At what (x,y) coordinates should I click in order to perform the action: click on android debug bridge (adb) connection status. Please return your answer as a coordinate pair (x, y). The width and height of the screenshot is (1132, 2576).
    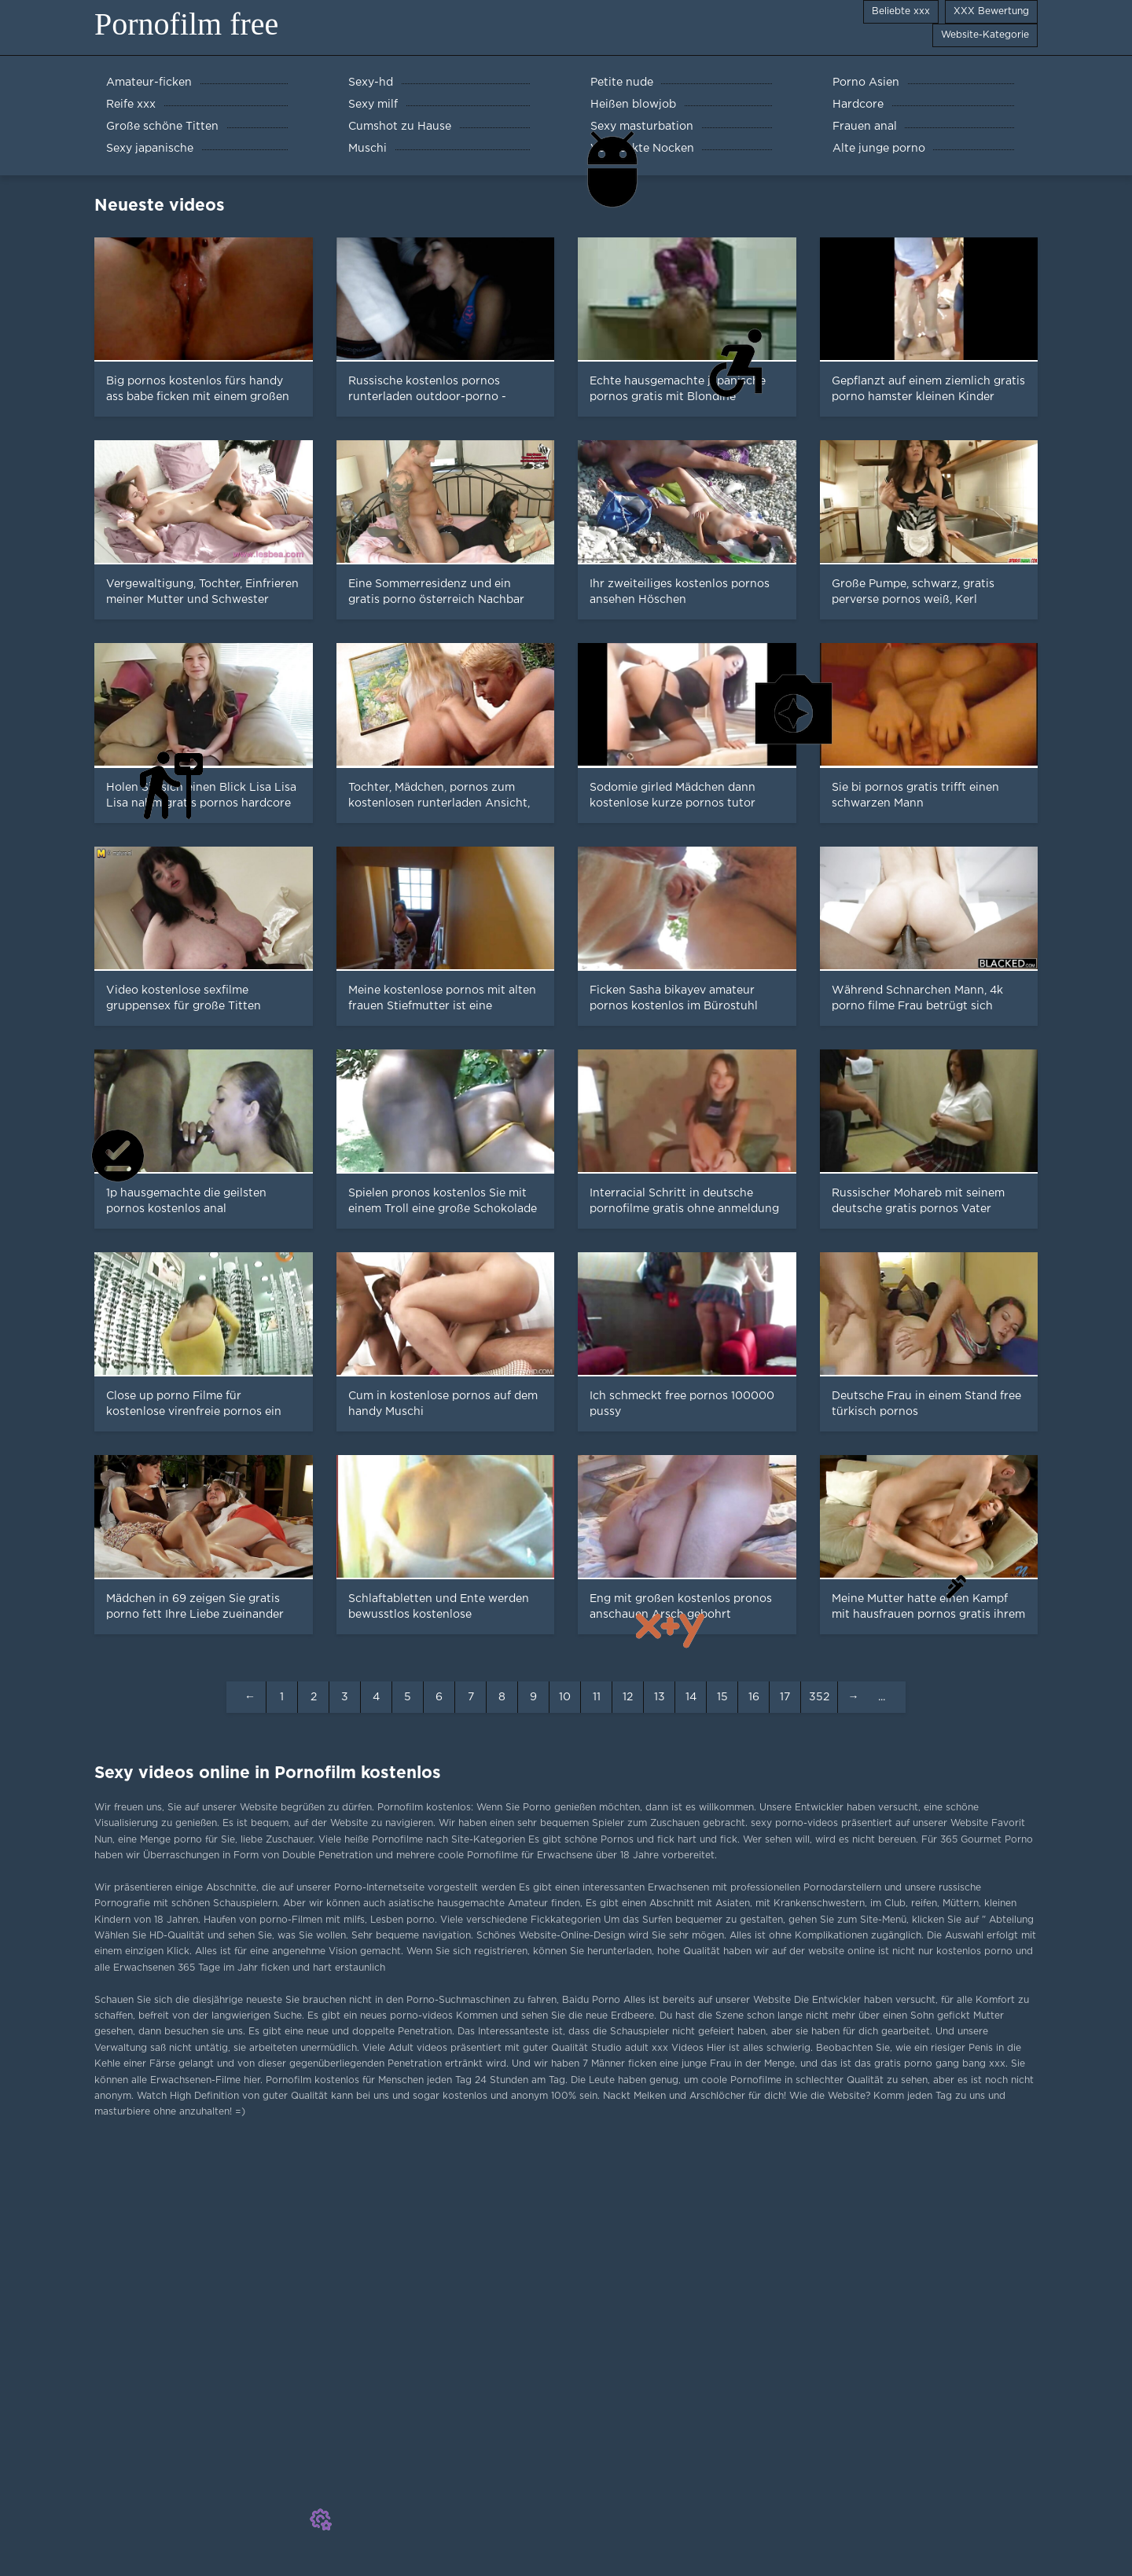
    Looking at the image, I should click on (612, 168).